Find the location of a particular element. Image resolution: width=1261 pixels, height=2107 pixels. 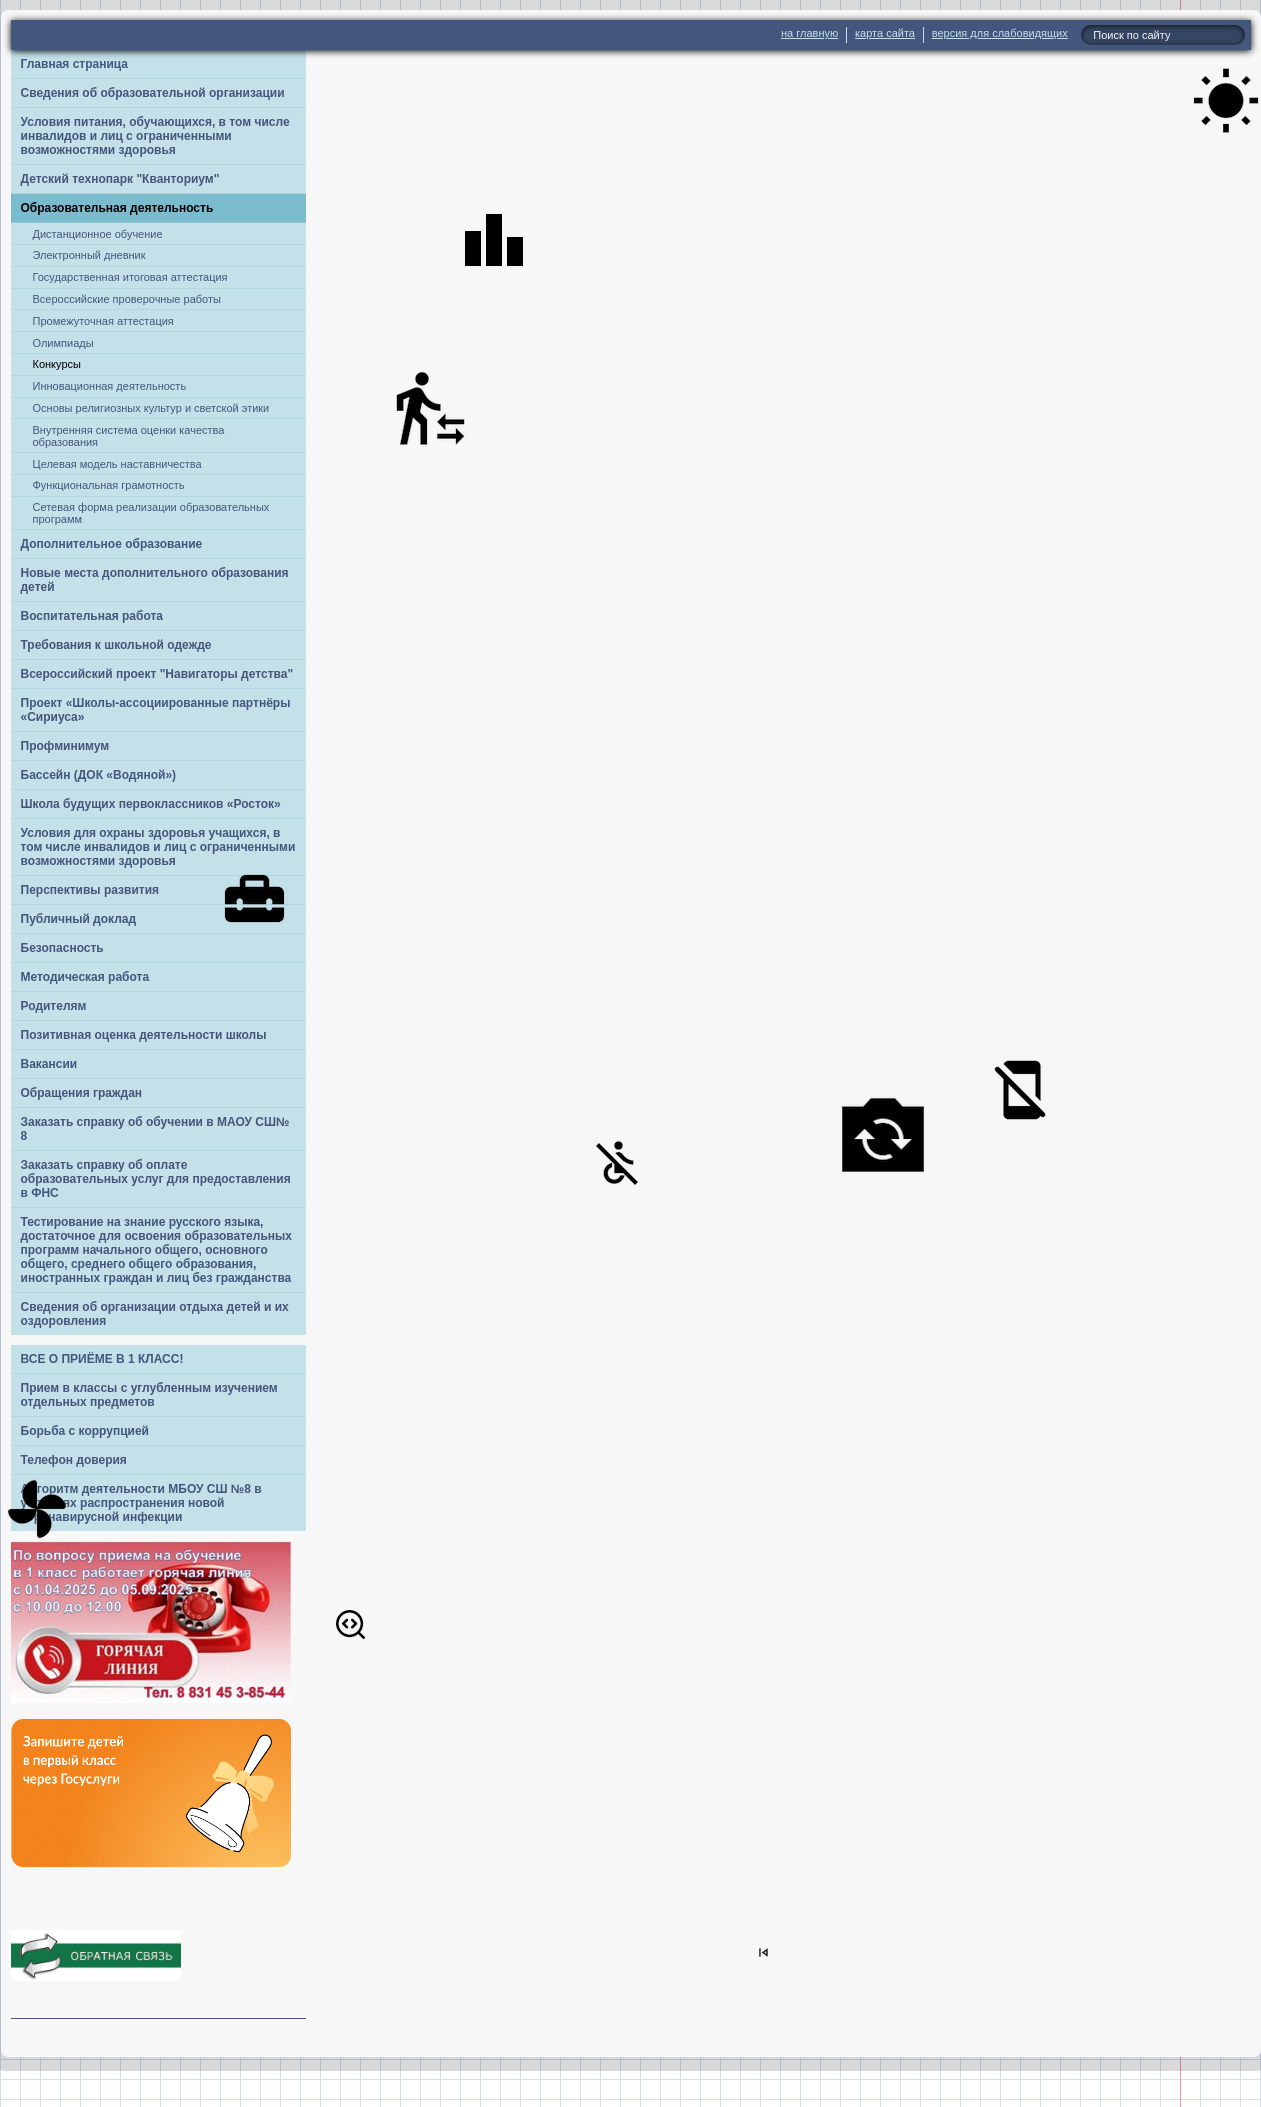

skip to the previous track is located at coordinates (763, 1952).